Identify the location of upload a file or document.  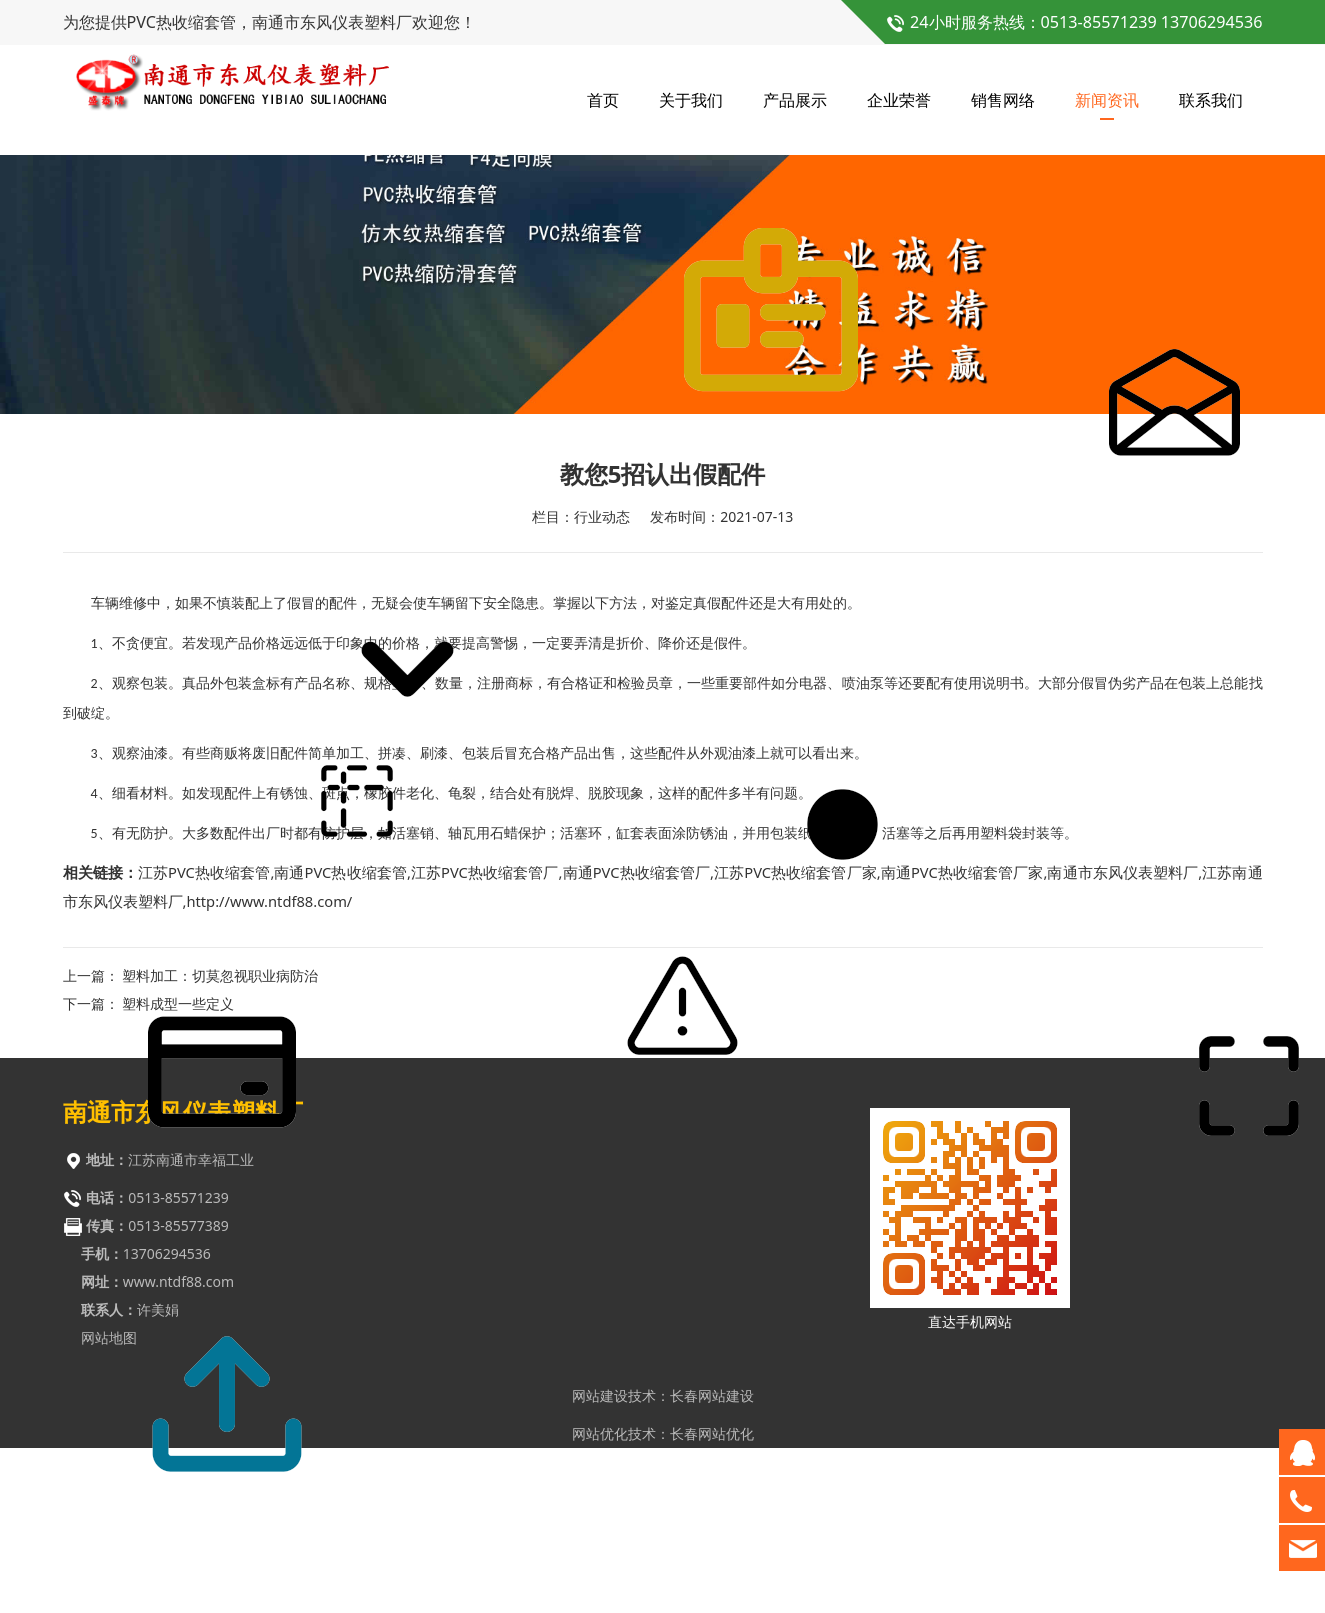
(227, 1408).